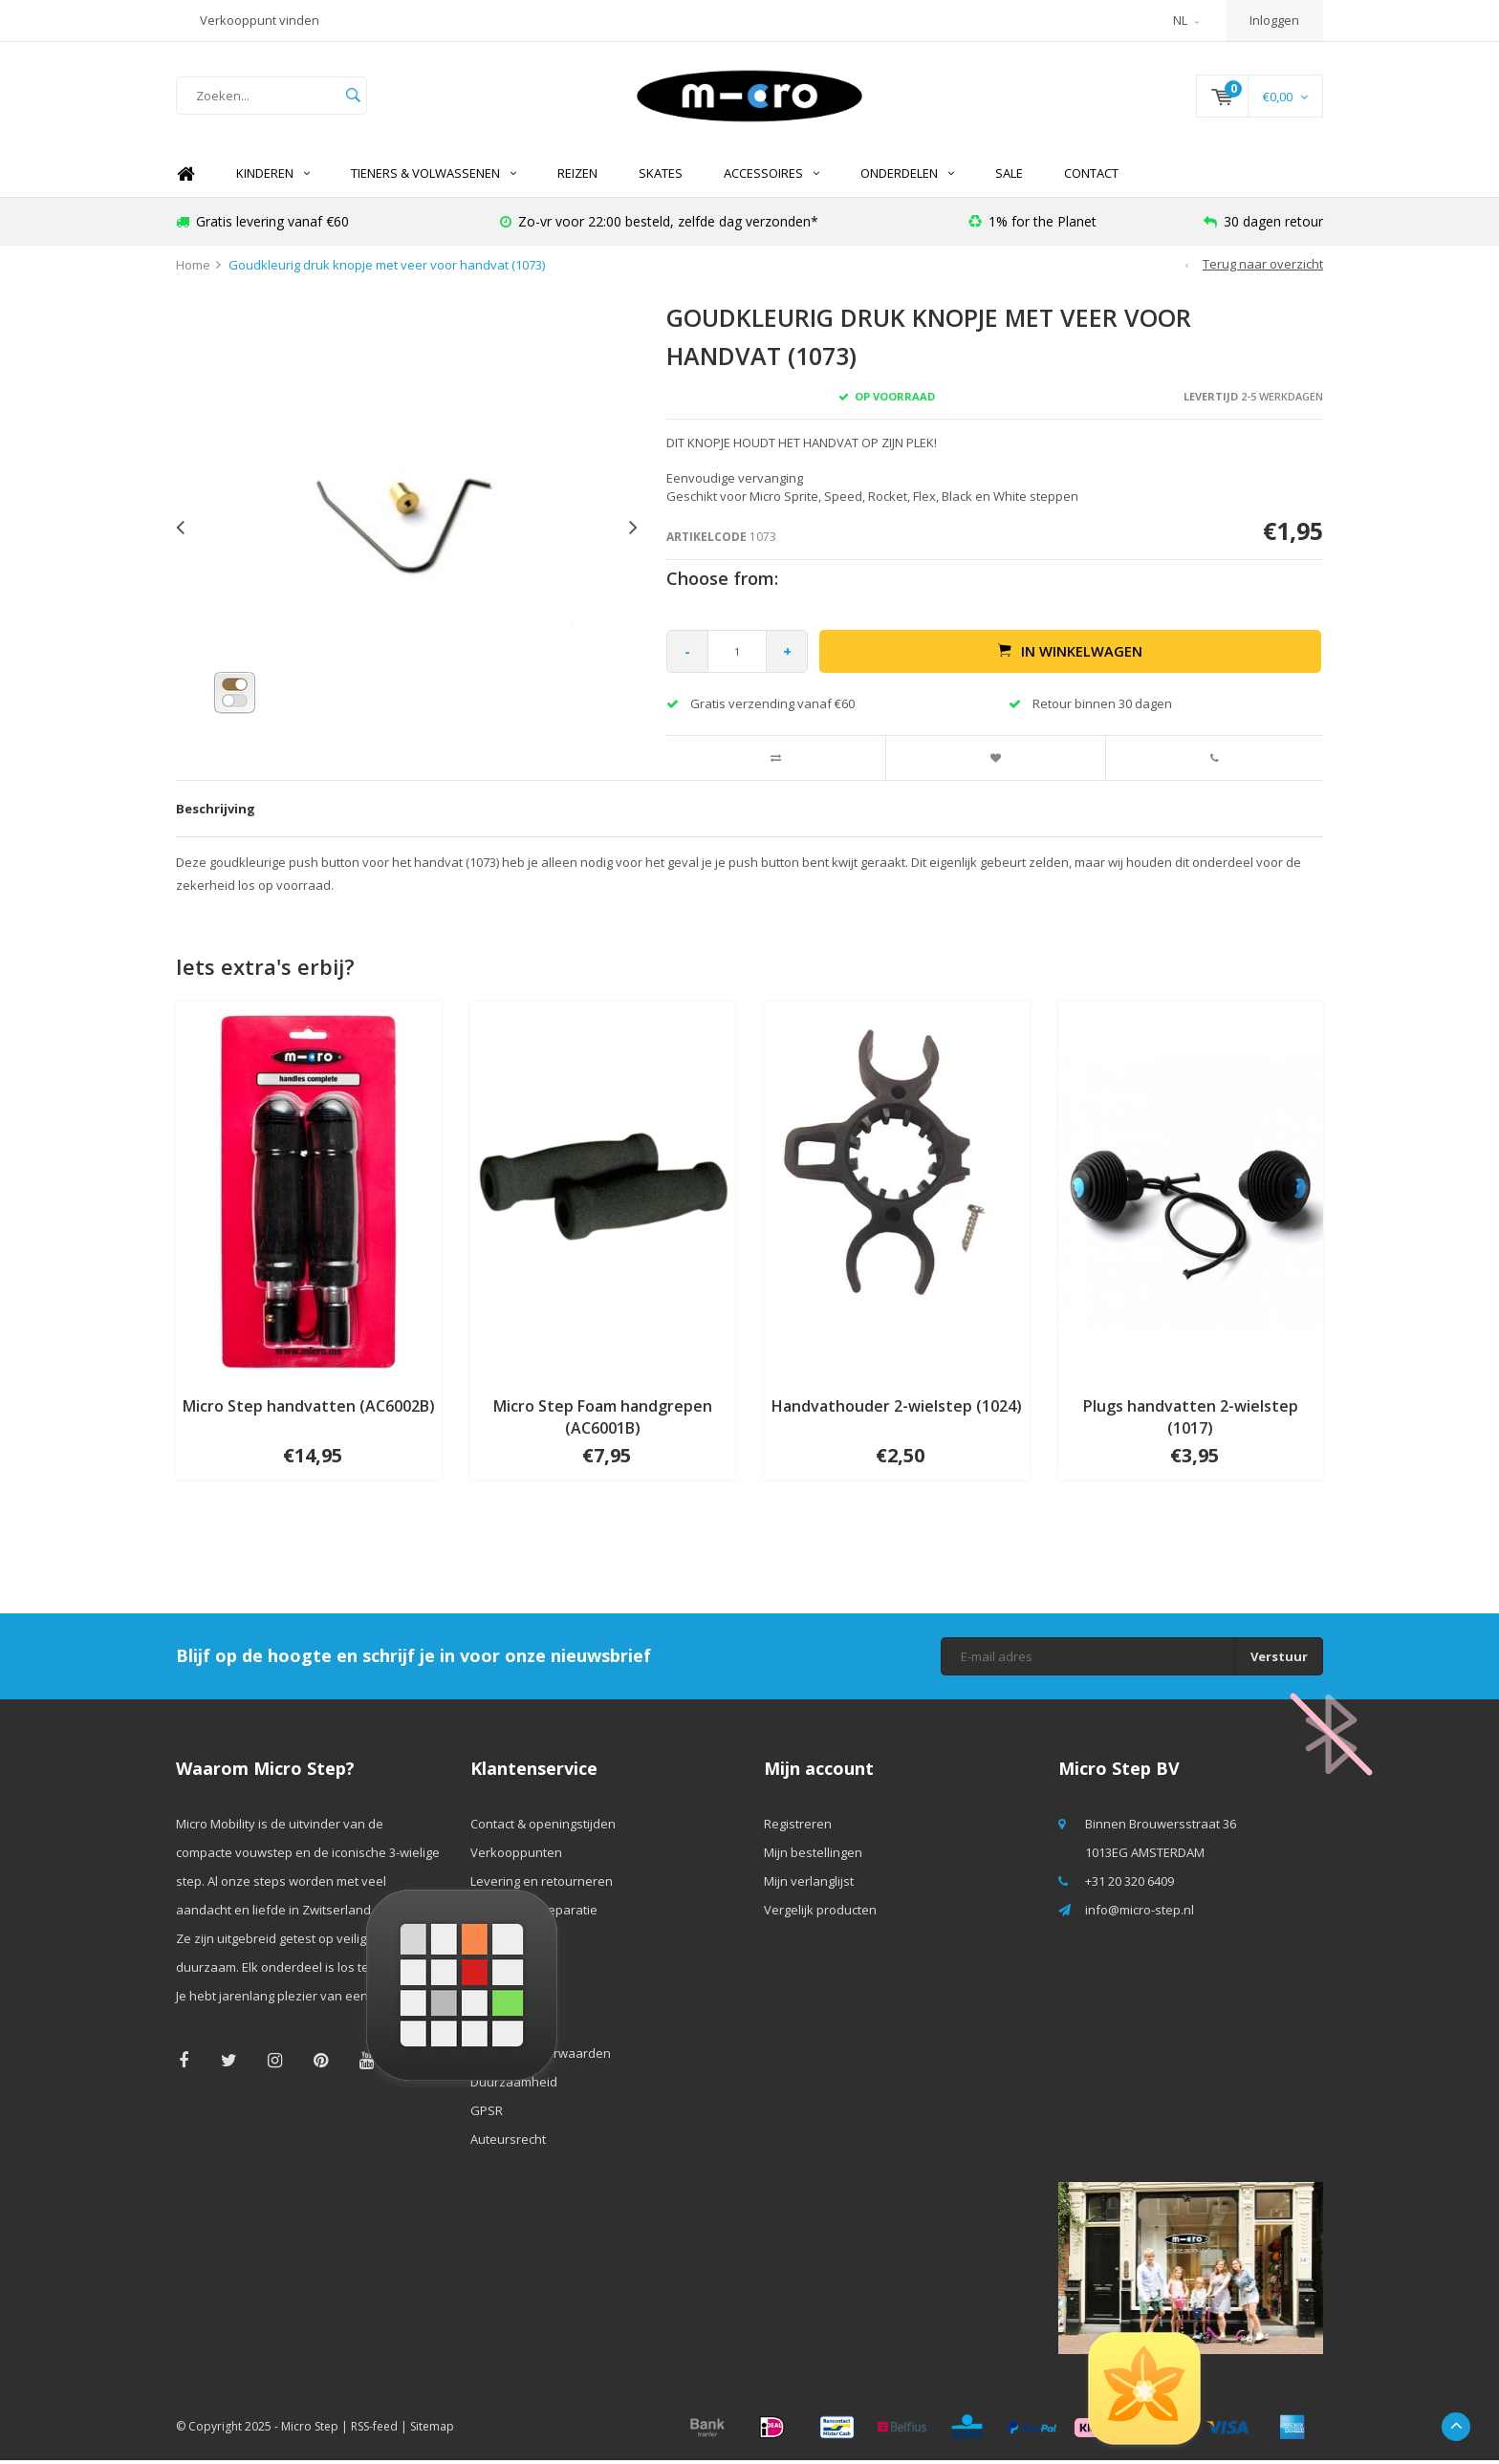 Image resolution: width=1499 pixels, height=2464 pixels. What do you see at coordinates (1331, 1734) in the screenshot?
I see `indicates bluetooth is turned off or disabled` at bounding box center [1331, 1734].